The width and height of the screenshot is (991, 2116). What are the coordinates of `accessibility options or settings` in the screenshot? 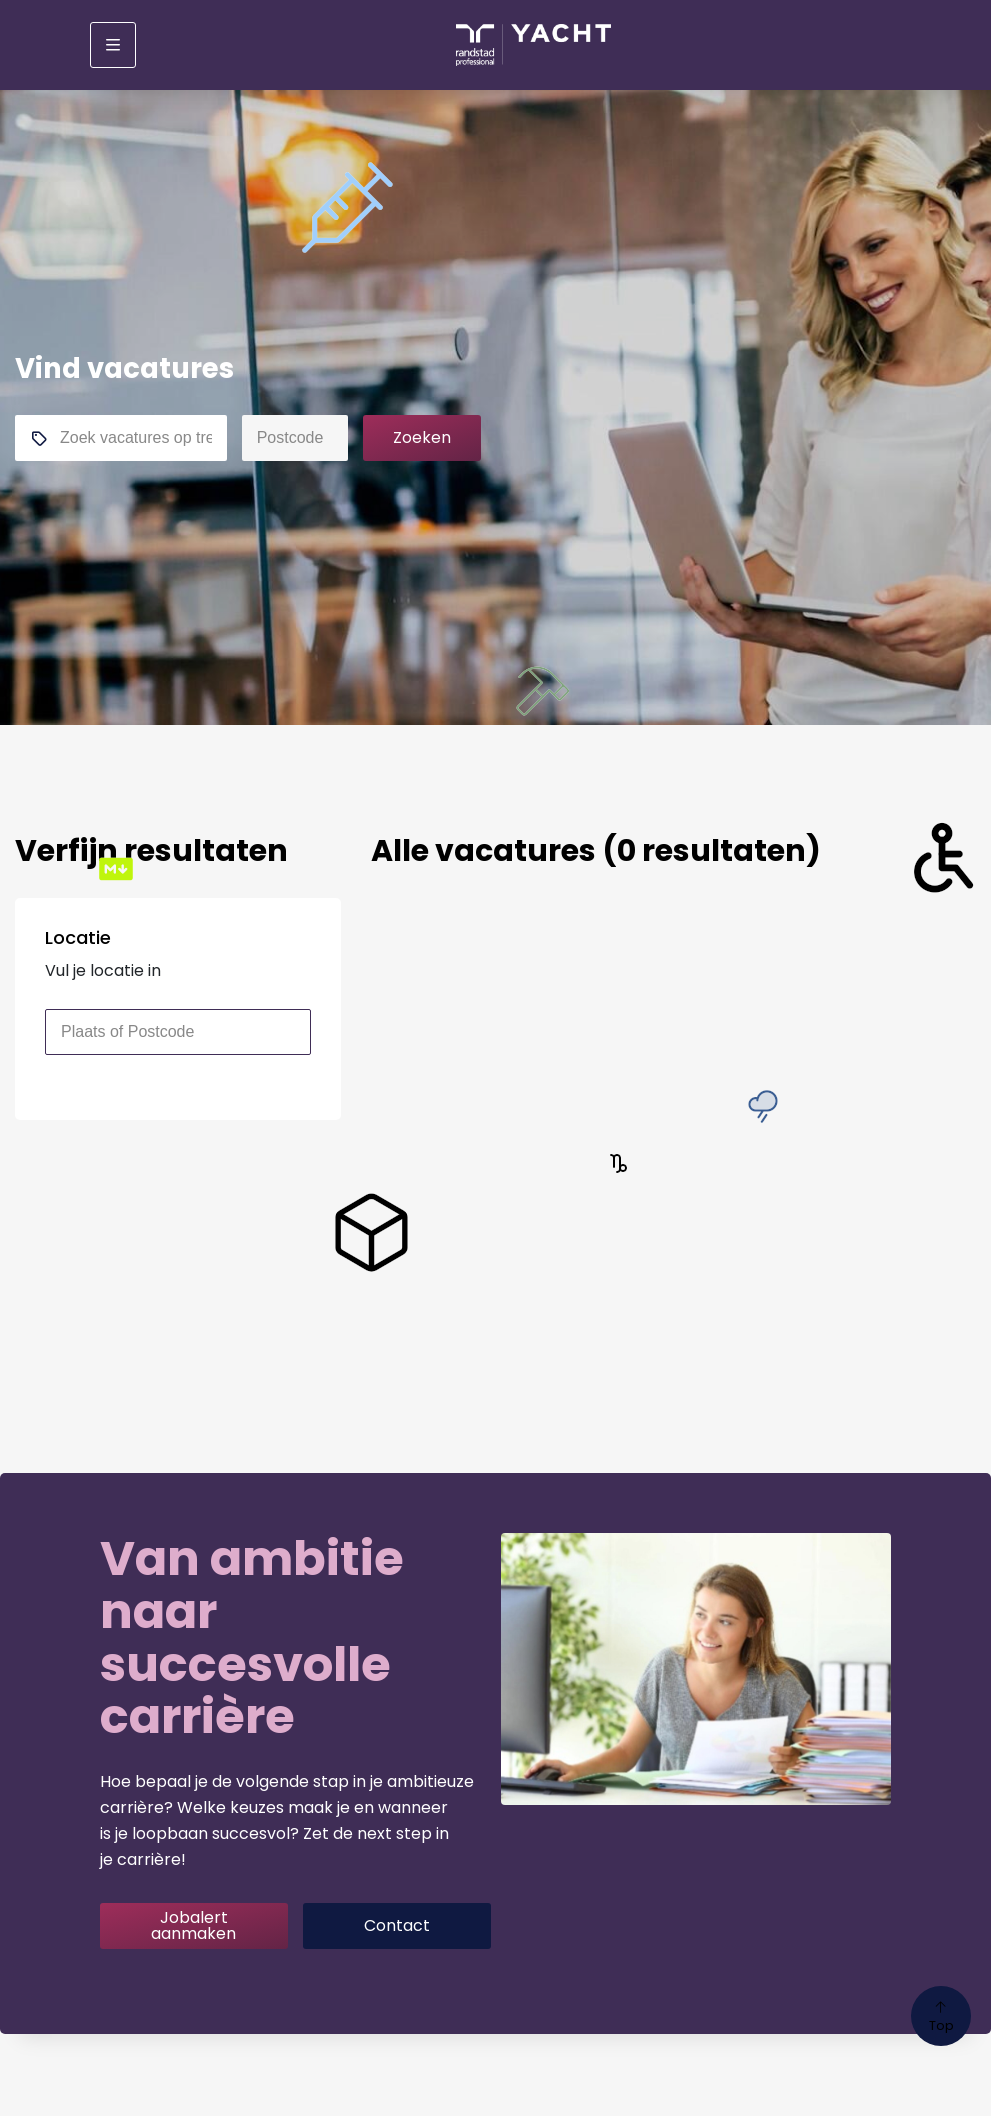 It's located at (945, 857).